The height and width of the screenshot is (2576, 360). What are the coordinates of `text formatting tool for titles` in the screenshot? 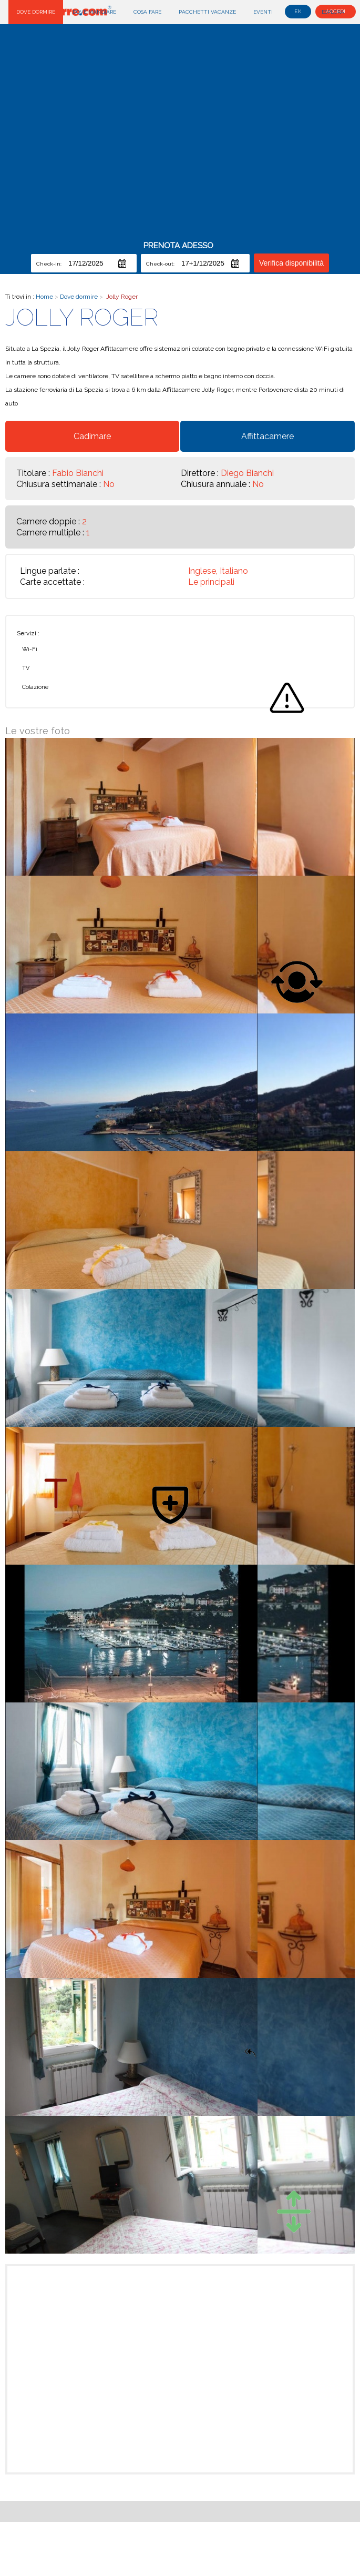 It's located at (56, 1493).